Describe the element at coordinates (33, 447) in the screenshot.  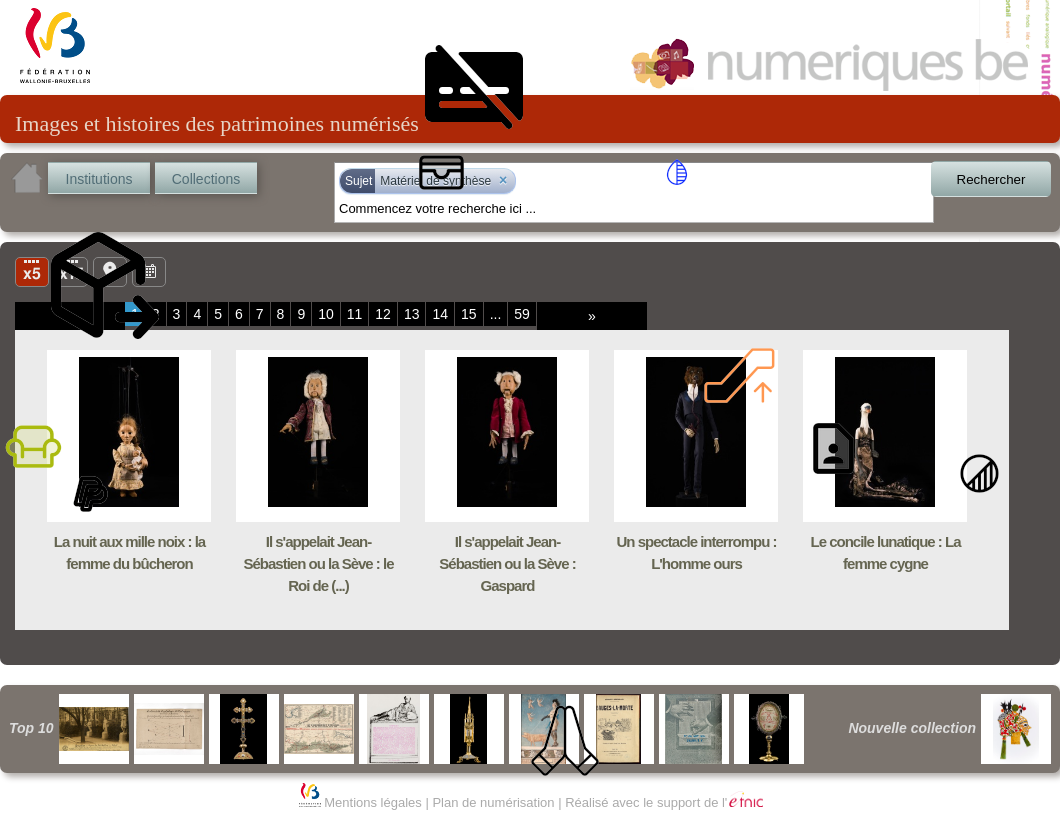
I see `browse furniture or home decor items` at that location.